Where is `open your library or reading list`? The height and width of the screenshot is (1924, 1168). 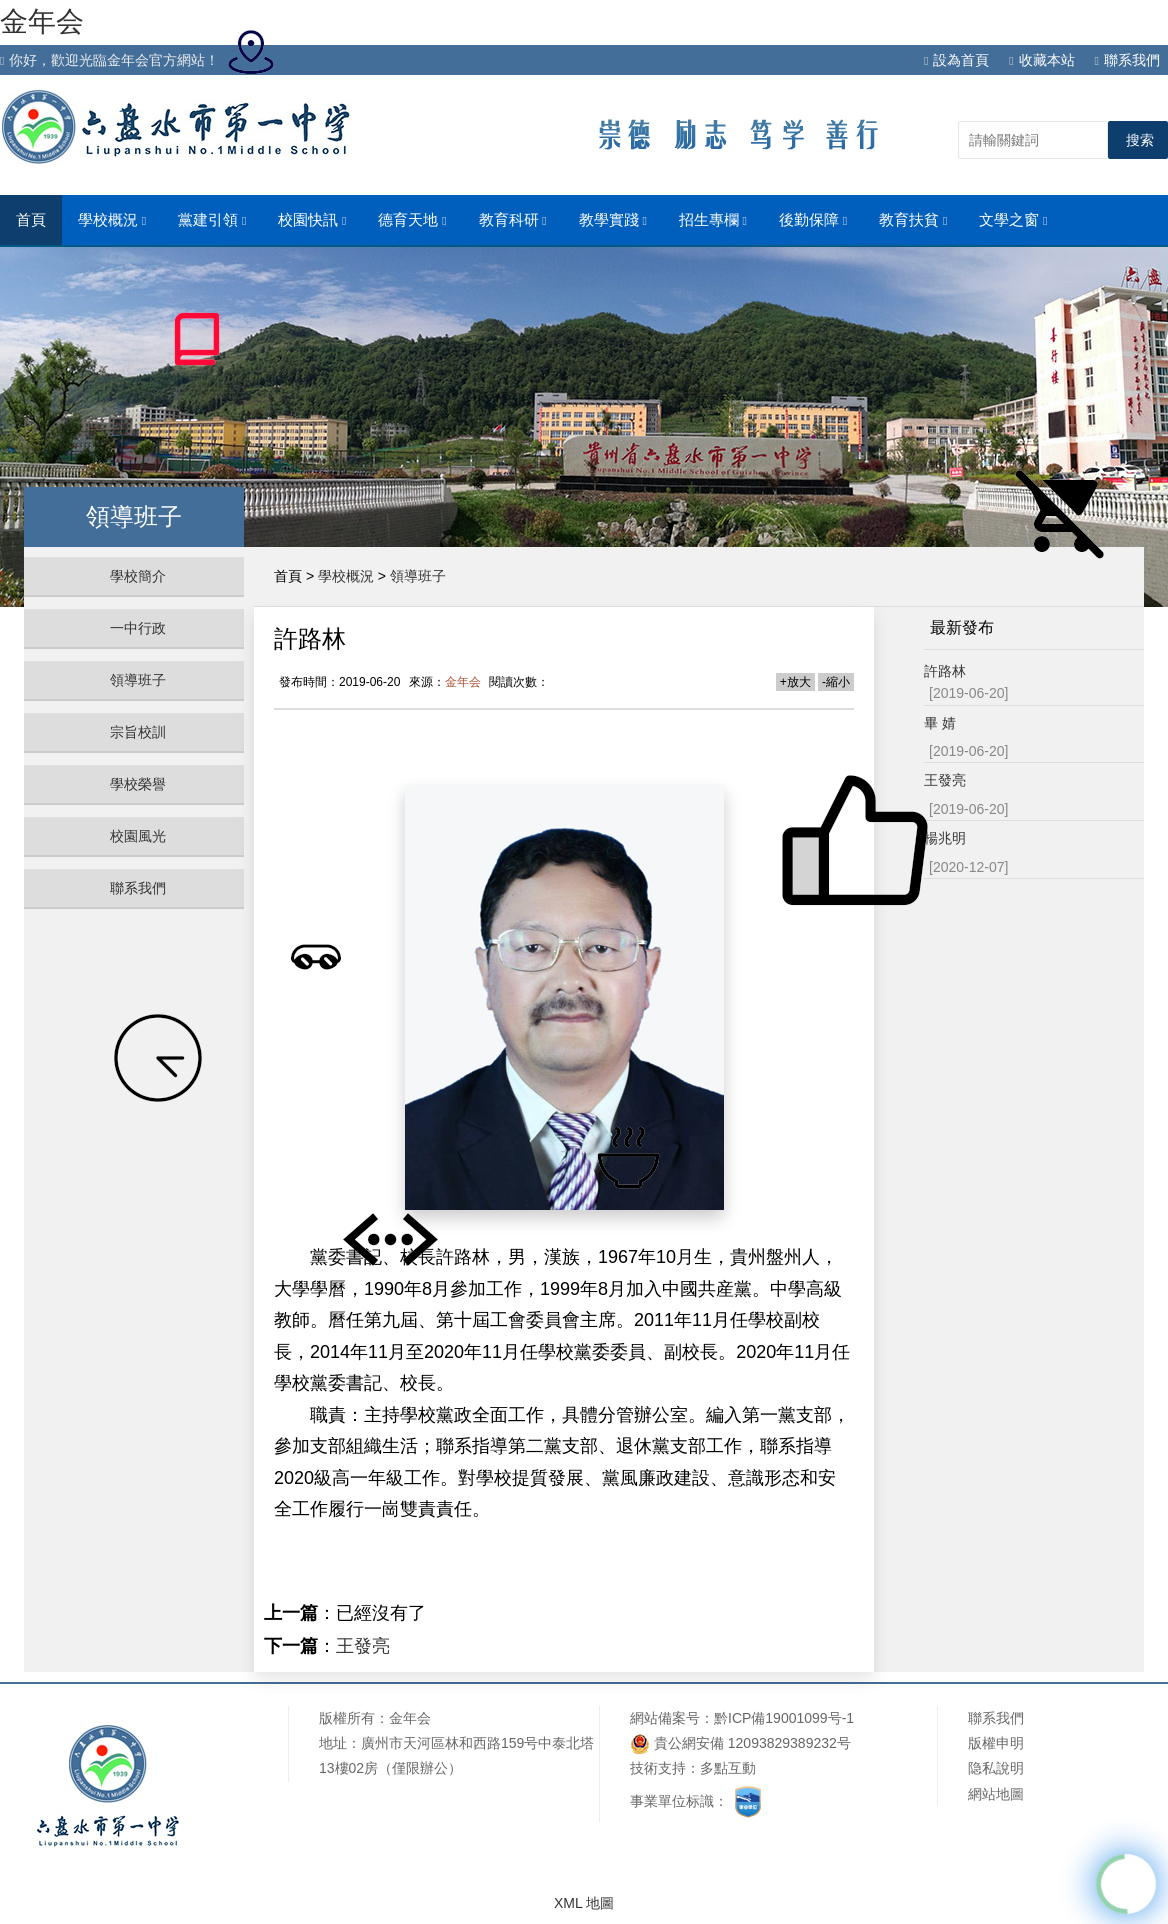
open your library or reading list is located at coordinates (197, 339).